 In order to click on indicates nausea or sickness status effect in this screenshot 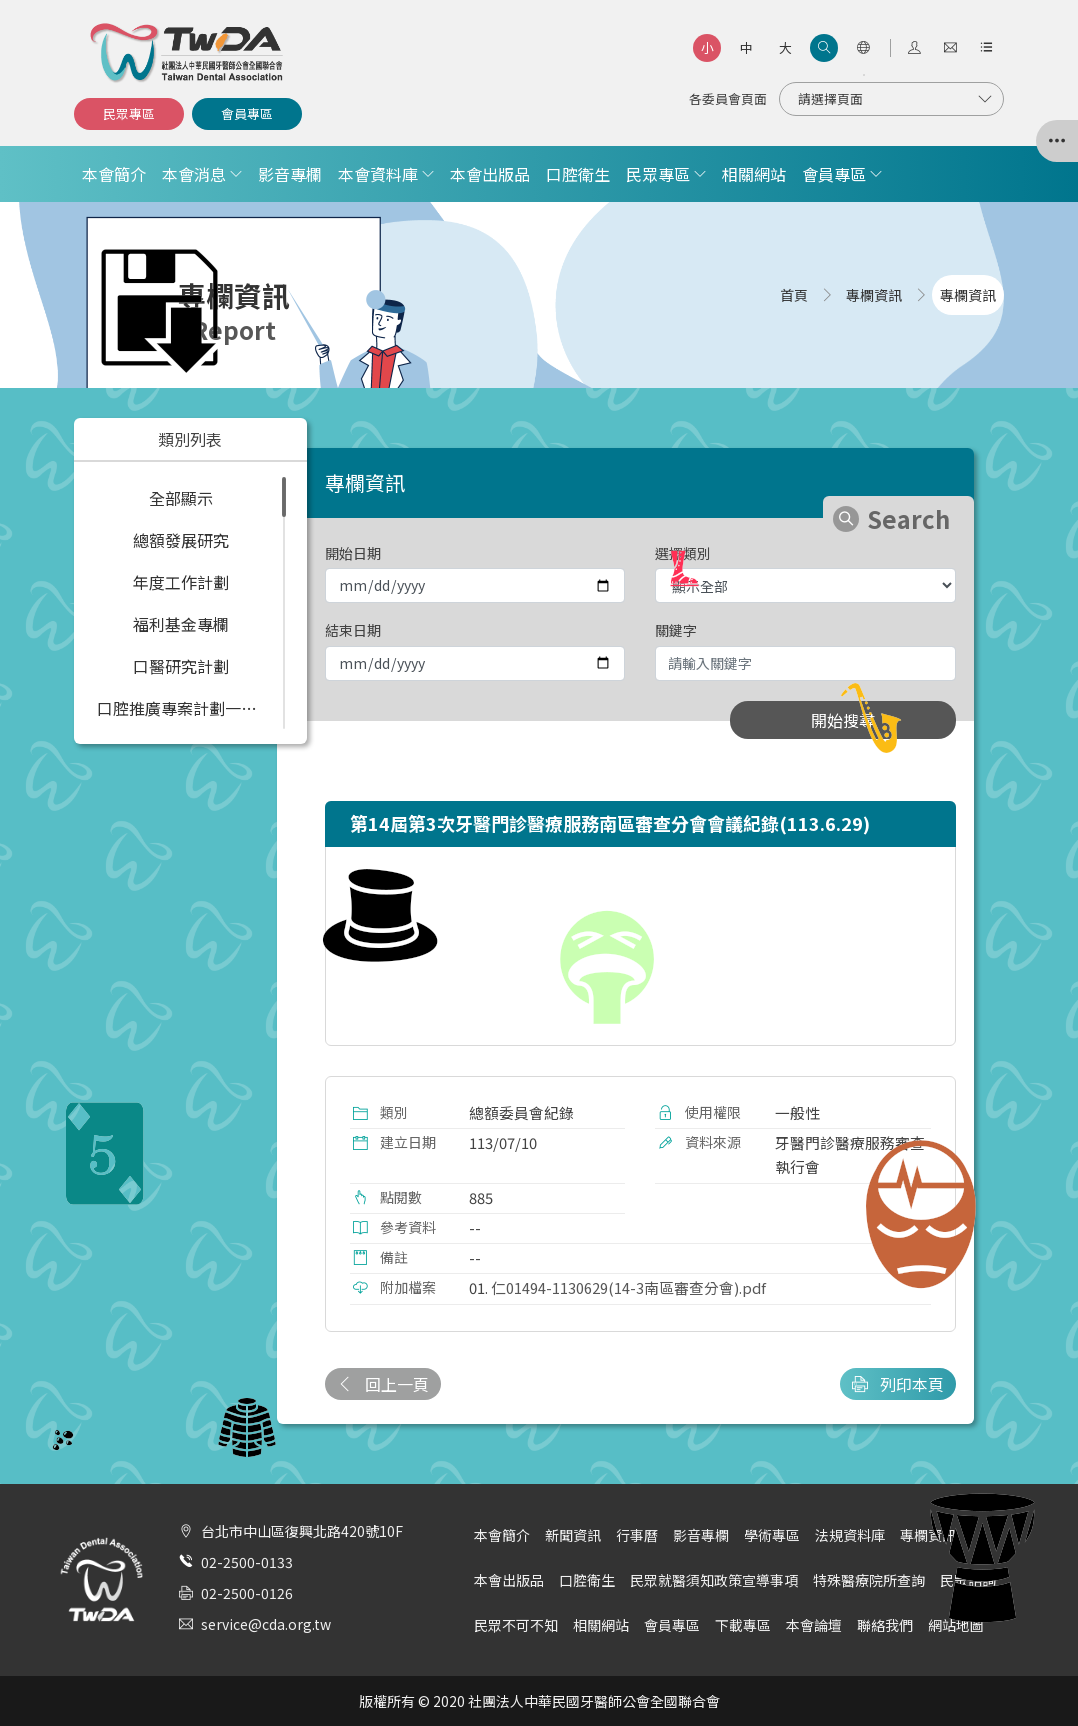, I will do `click(607, 967)`.